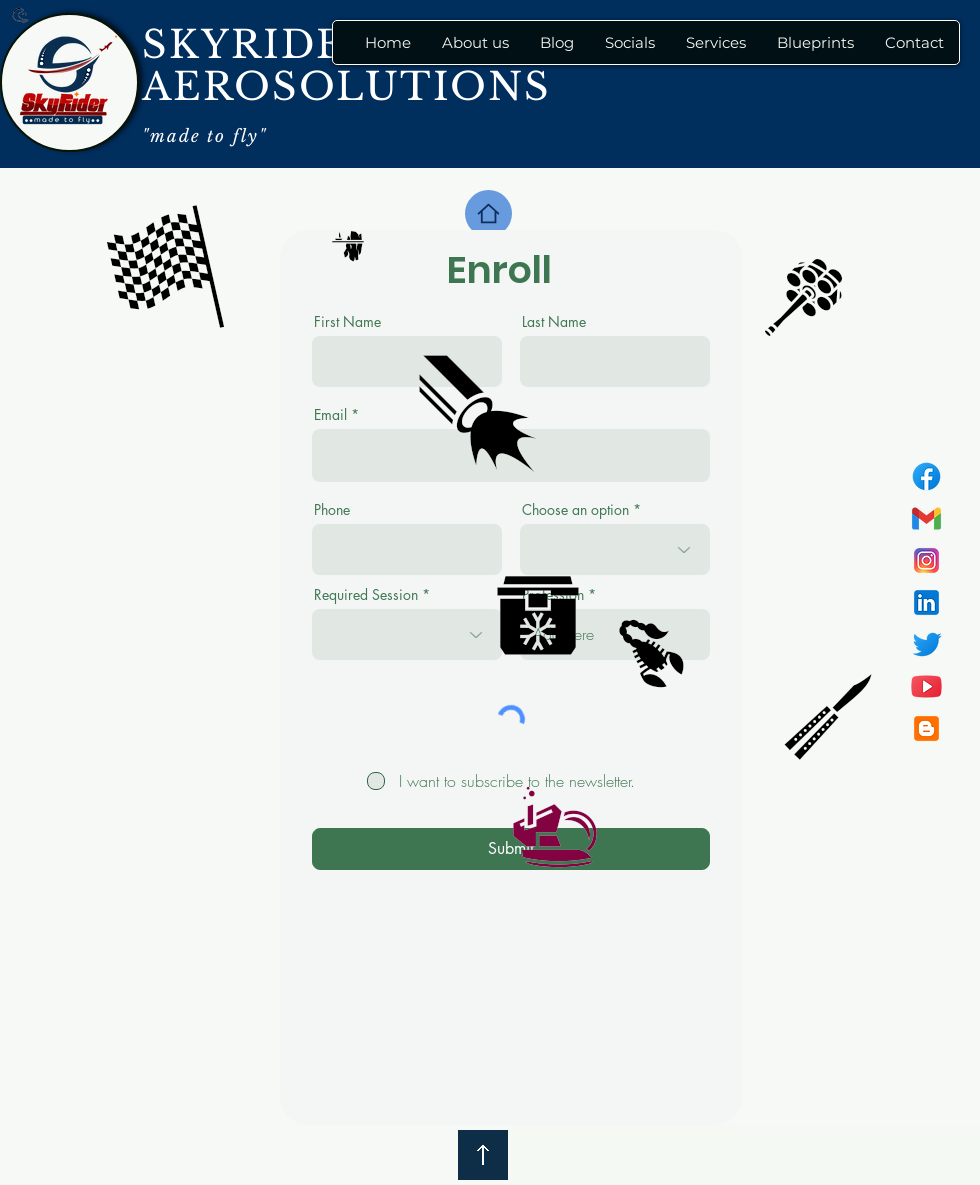 This screenshot has height=1185, width=980. Describe the element at coordinates (478, 414) in the screenshot. I see `indicates weapon fired or shooting action` at that location.